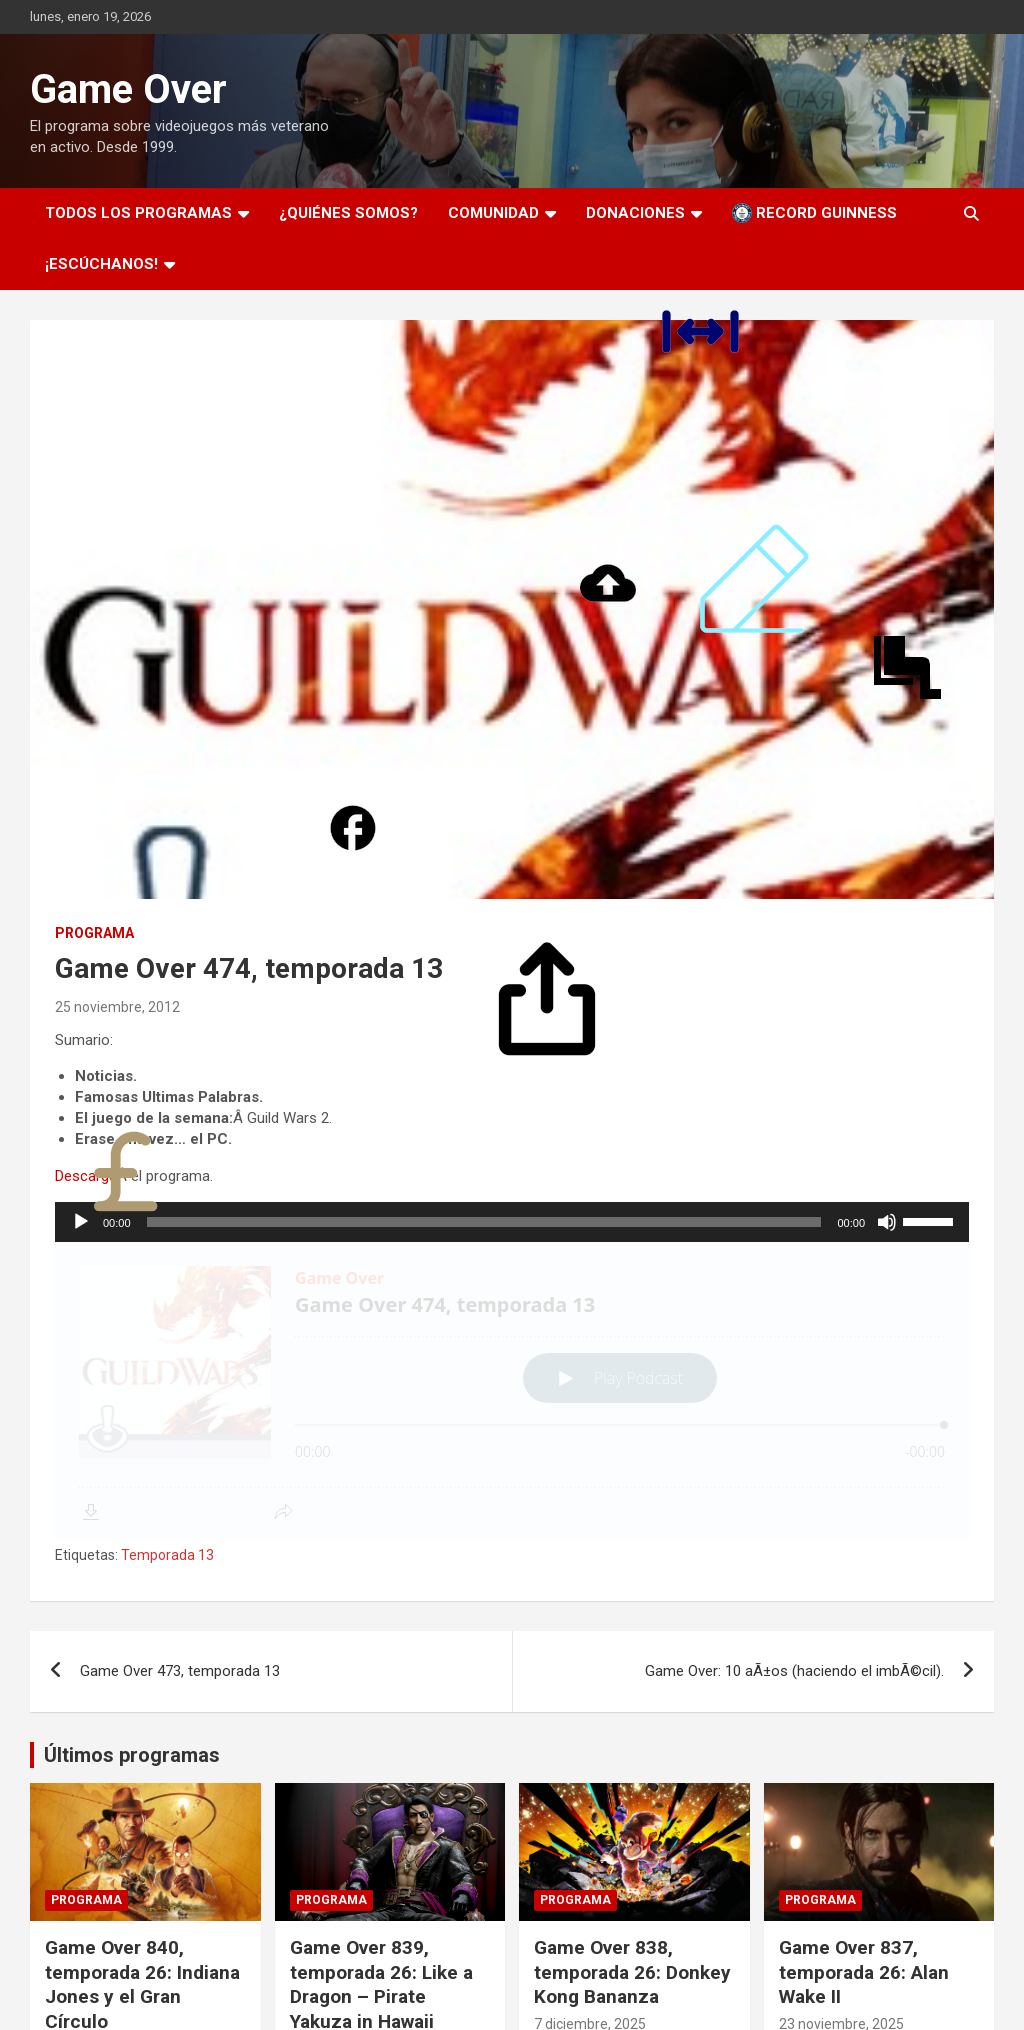 This screenshot has width=1024, height=2030. I want to click on british pound sterling currency symbol, so click(129, 1173).